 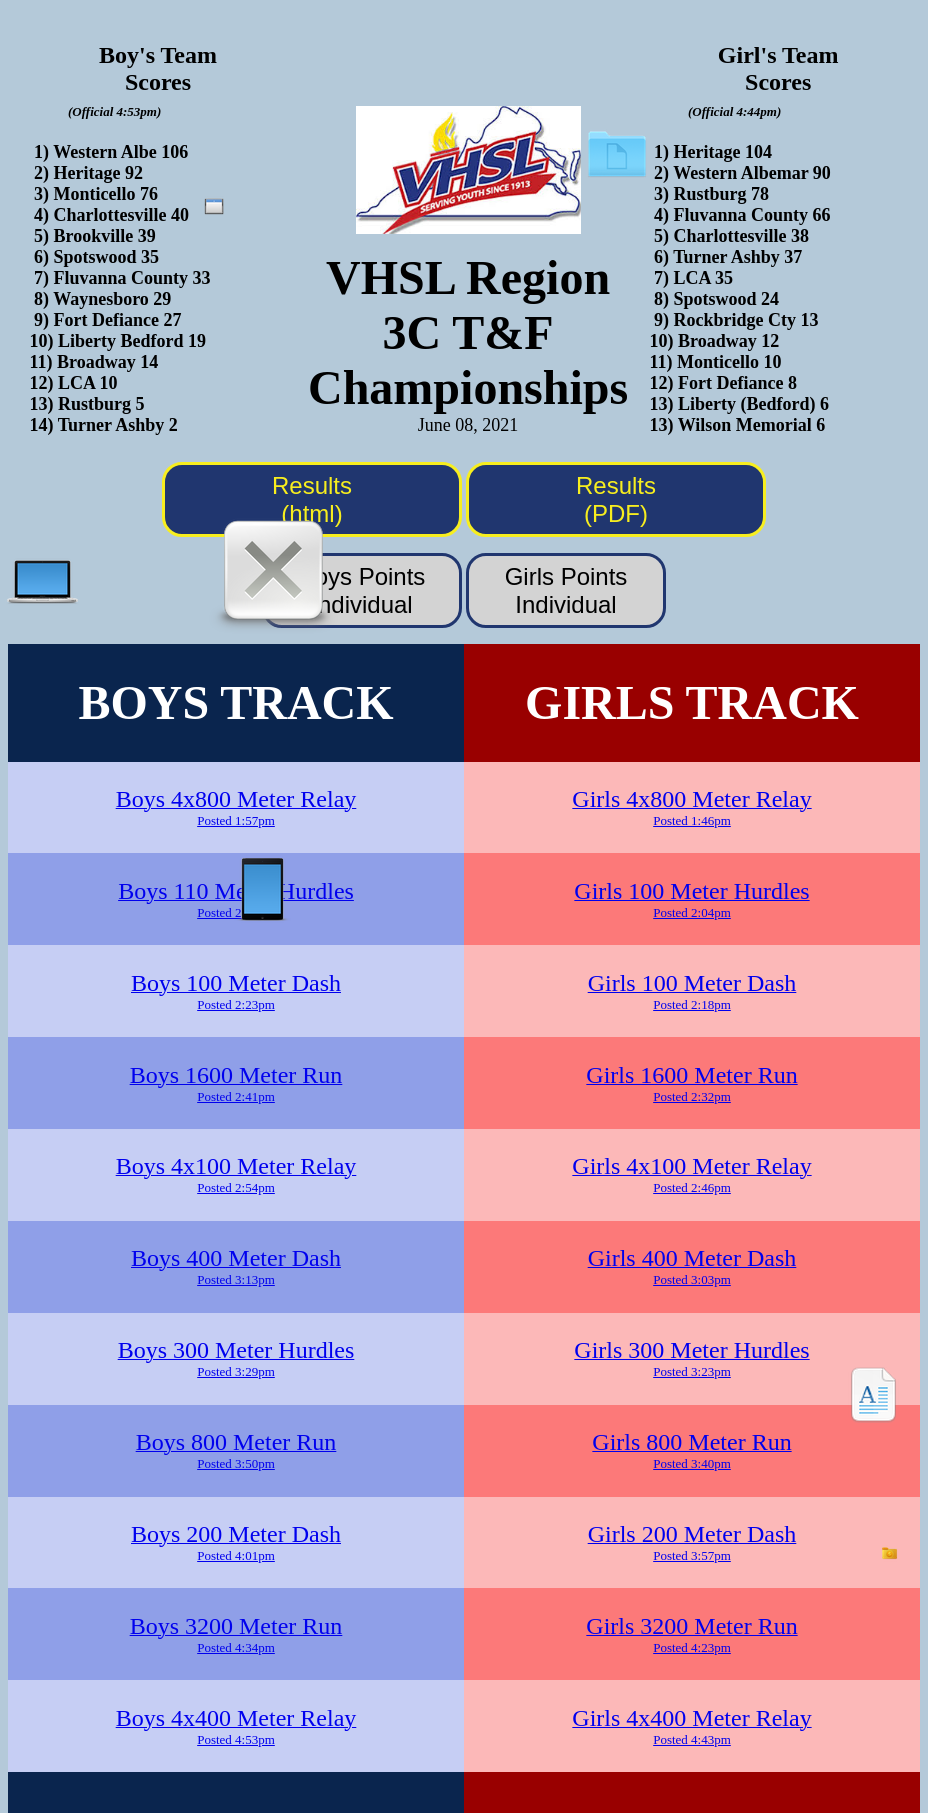 What do you see at coordinates (42, 579) in the screenshot?
I see `represents this macbook pro device in system settings` at bounding box center [42, 579].